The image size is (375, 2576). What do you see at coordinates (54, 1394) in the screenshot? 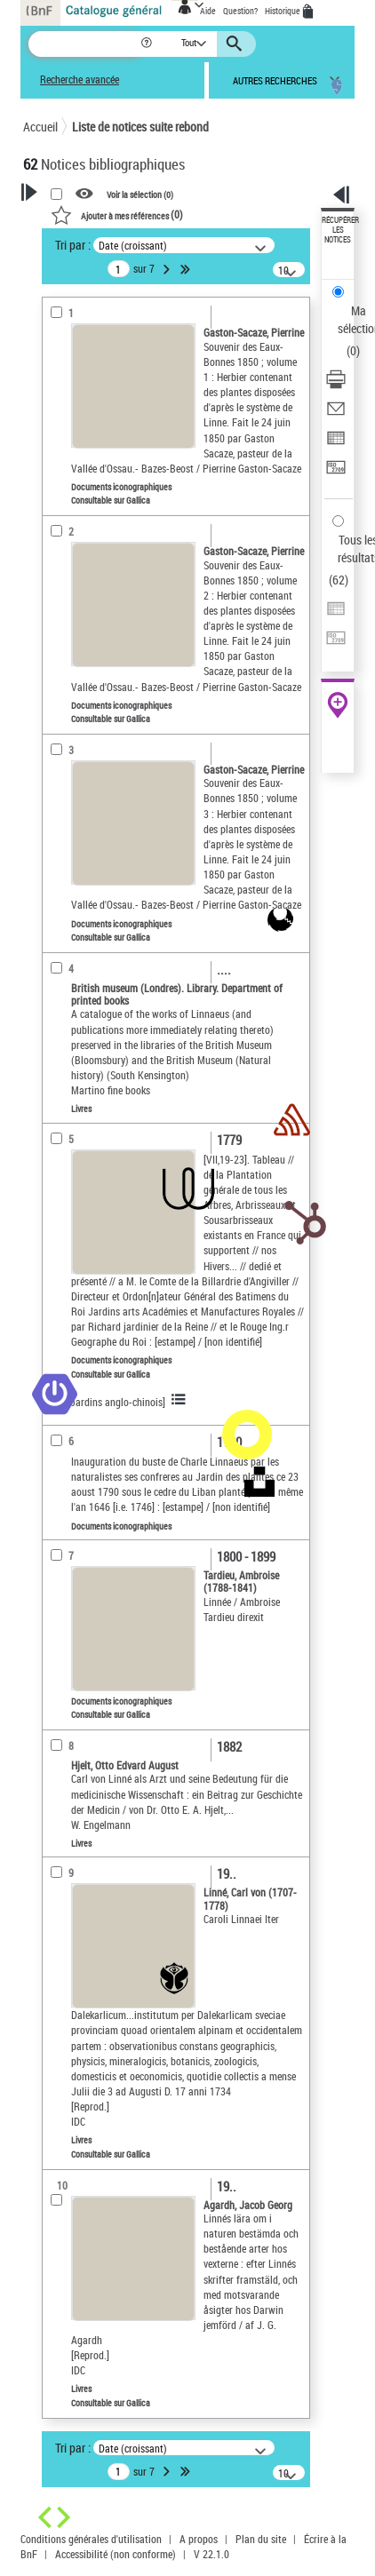
I see `spring boot framework logo` at bounding box center [54, 1394].